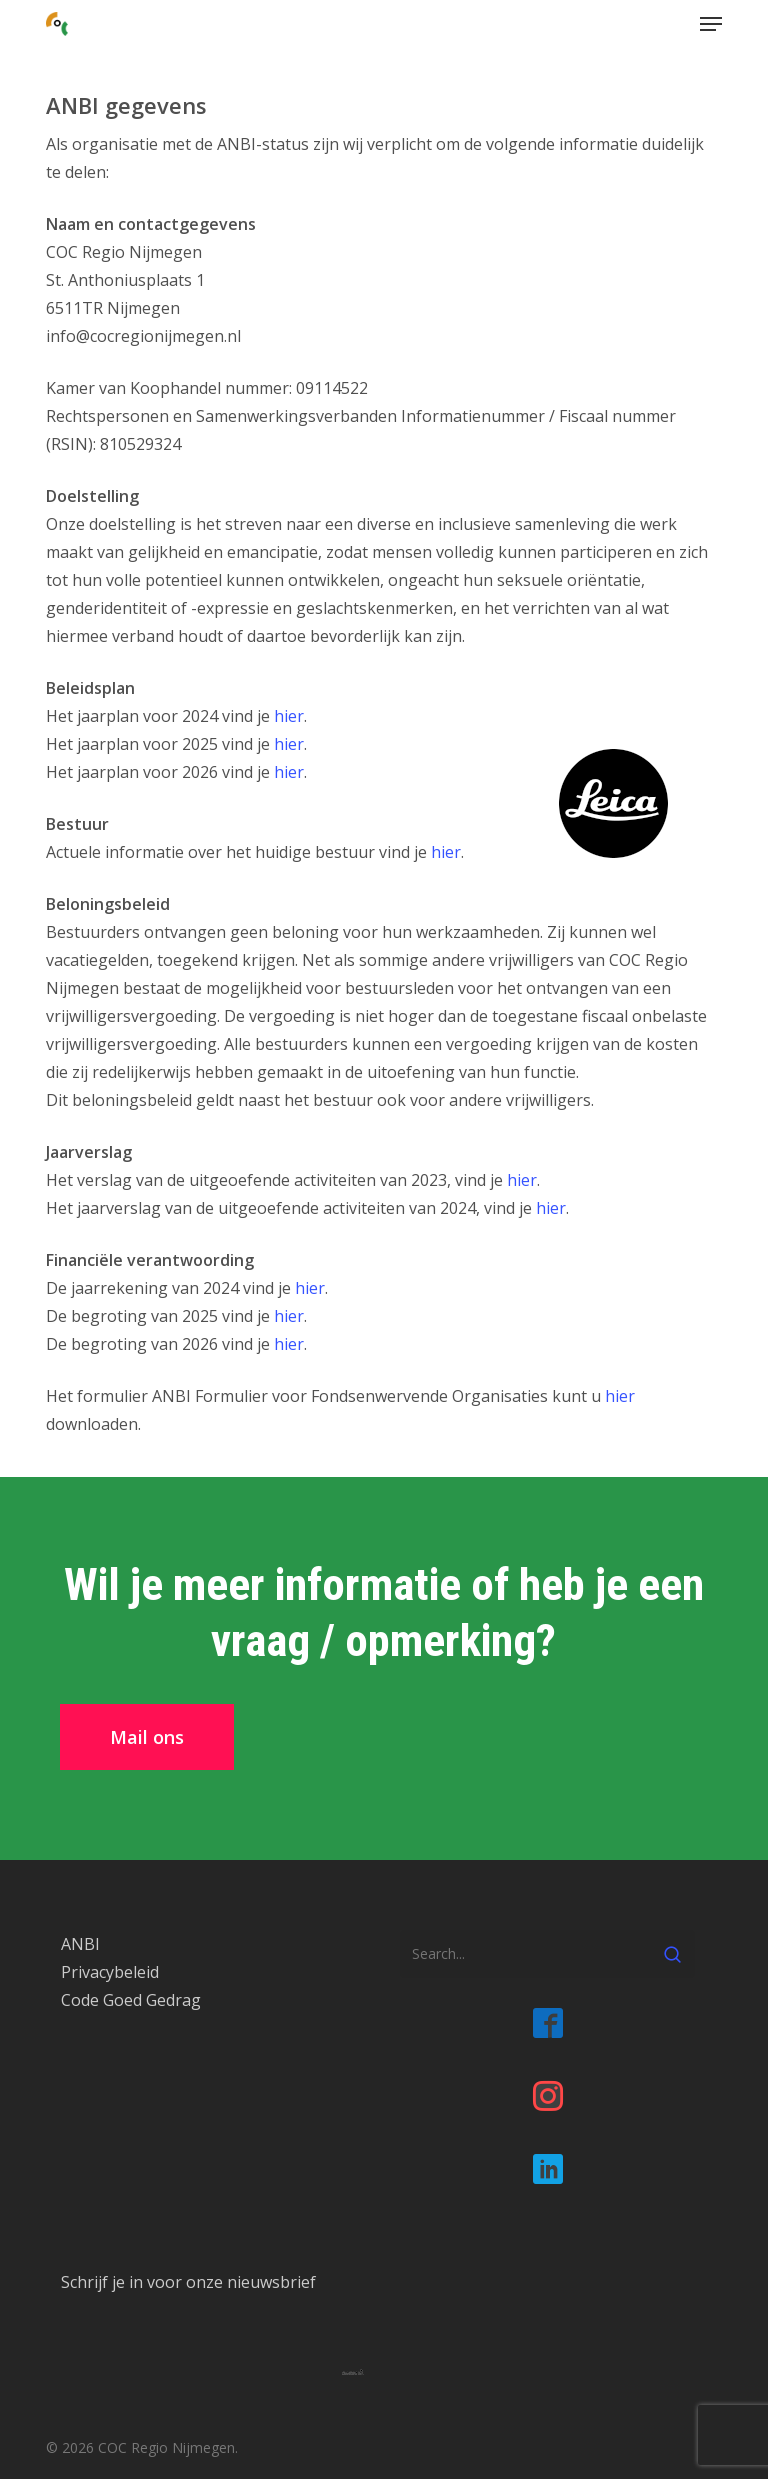 The width and height of the screenshot is (768, 2479). Describe the element at coordinates (353, 2372) in the screenshot. I see `garmin app or service branding` at that location.